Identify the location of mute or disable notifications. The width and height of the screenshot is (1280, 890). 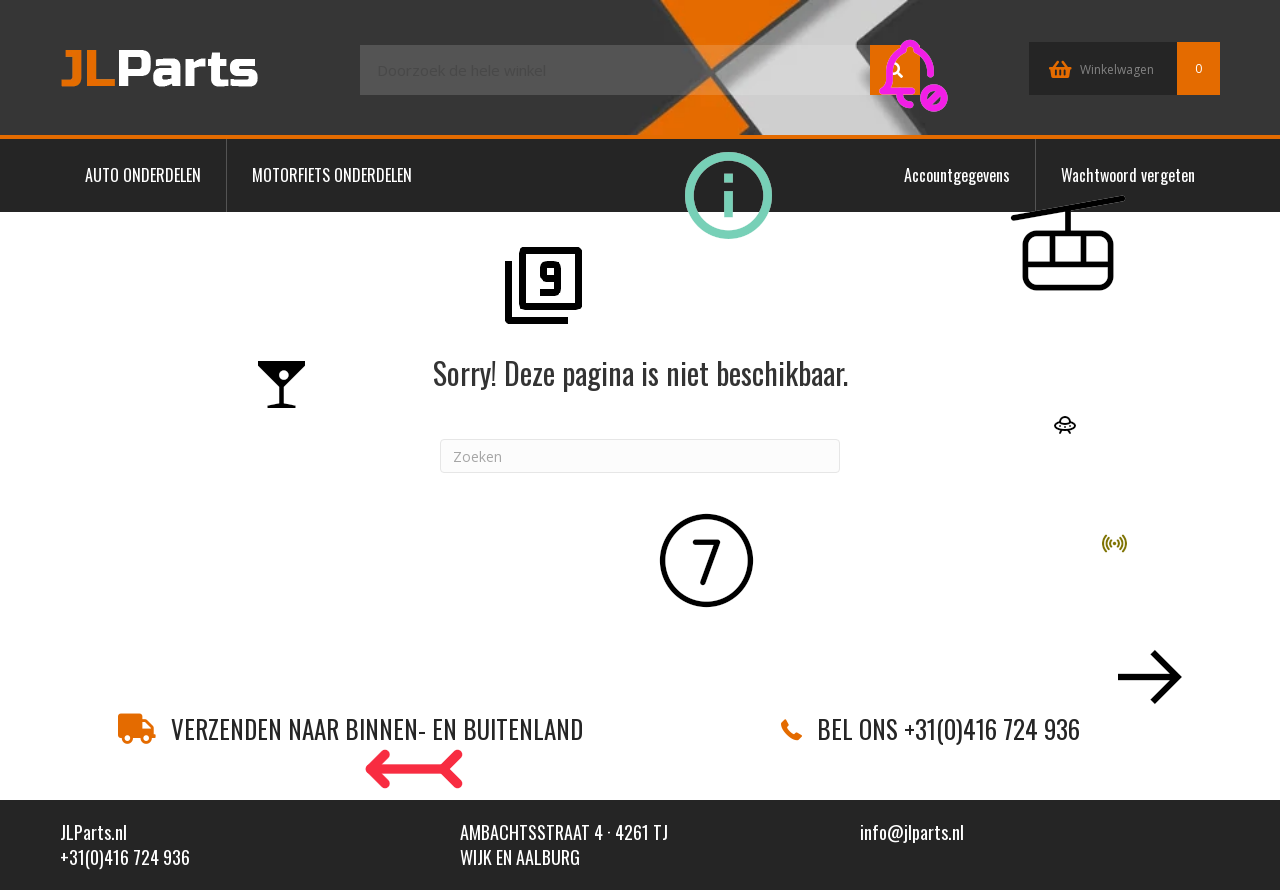
(910, 74).